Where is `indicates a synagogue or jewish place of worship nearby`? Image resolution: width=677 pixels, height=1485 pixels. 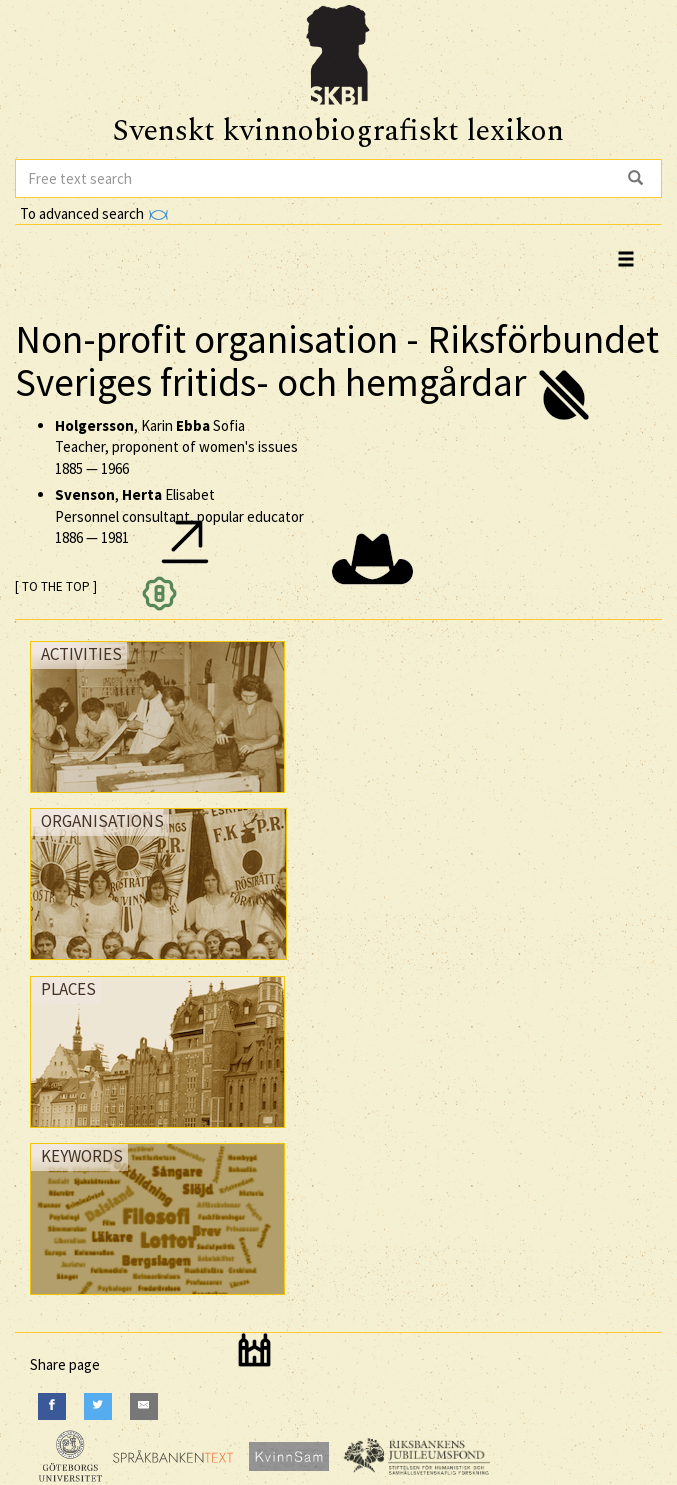
indicates a synagogue or jewish place of worship nearby is located at coordinates (254, 1350).